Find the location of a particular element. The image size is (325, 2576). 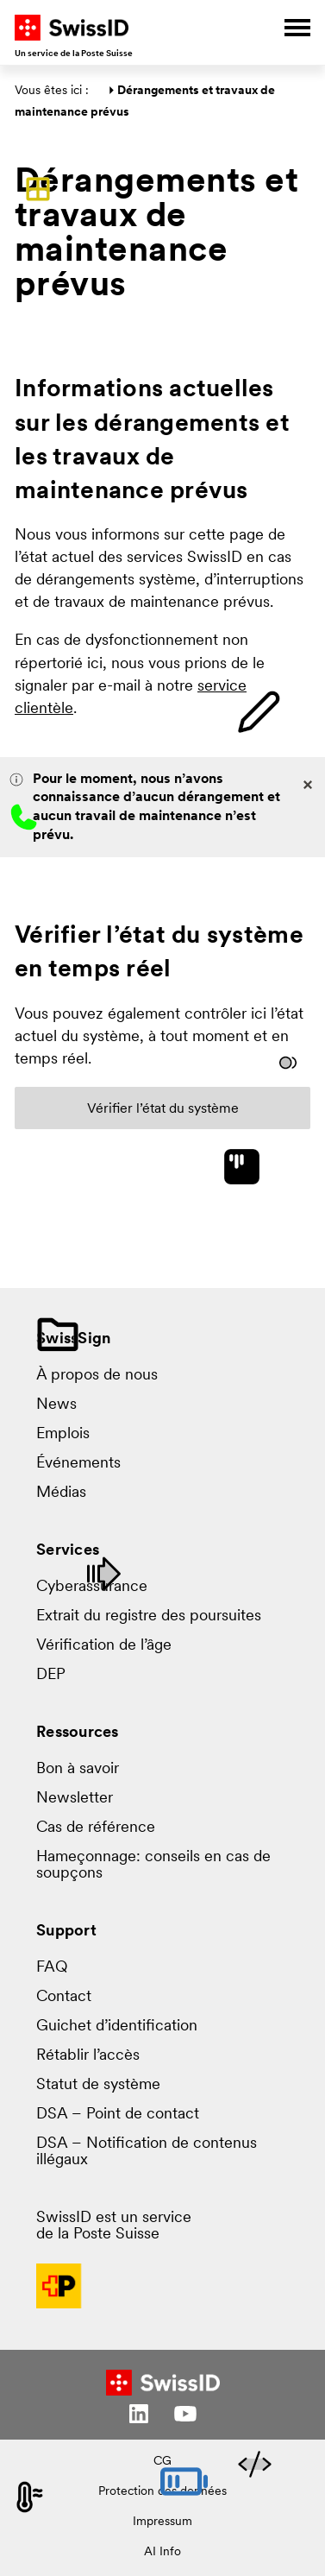

view or edit source code is located at coordinates (254, 2464).